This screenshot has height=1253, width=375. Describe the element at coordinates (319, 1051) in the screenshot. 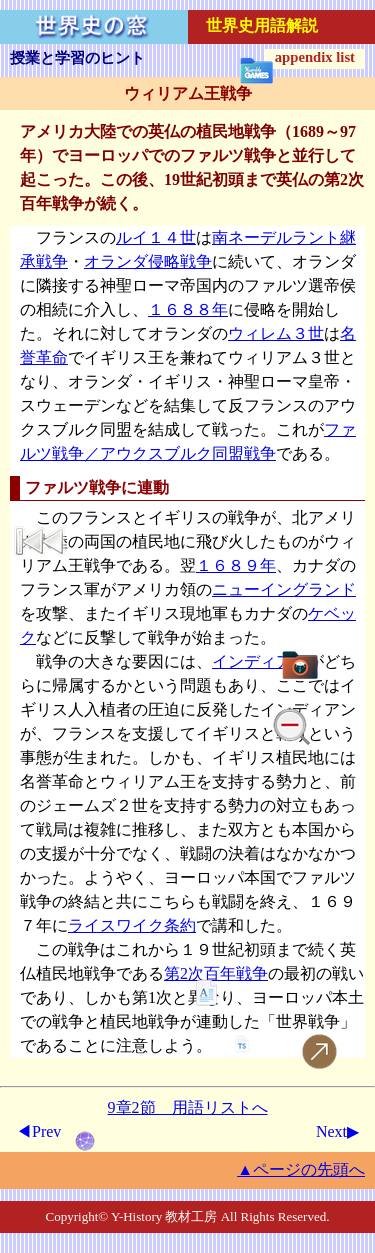

I see `indicates a symbolic link or shortcut to another file` at that location.